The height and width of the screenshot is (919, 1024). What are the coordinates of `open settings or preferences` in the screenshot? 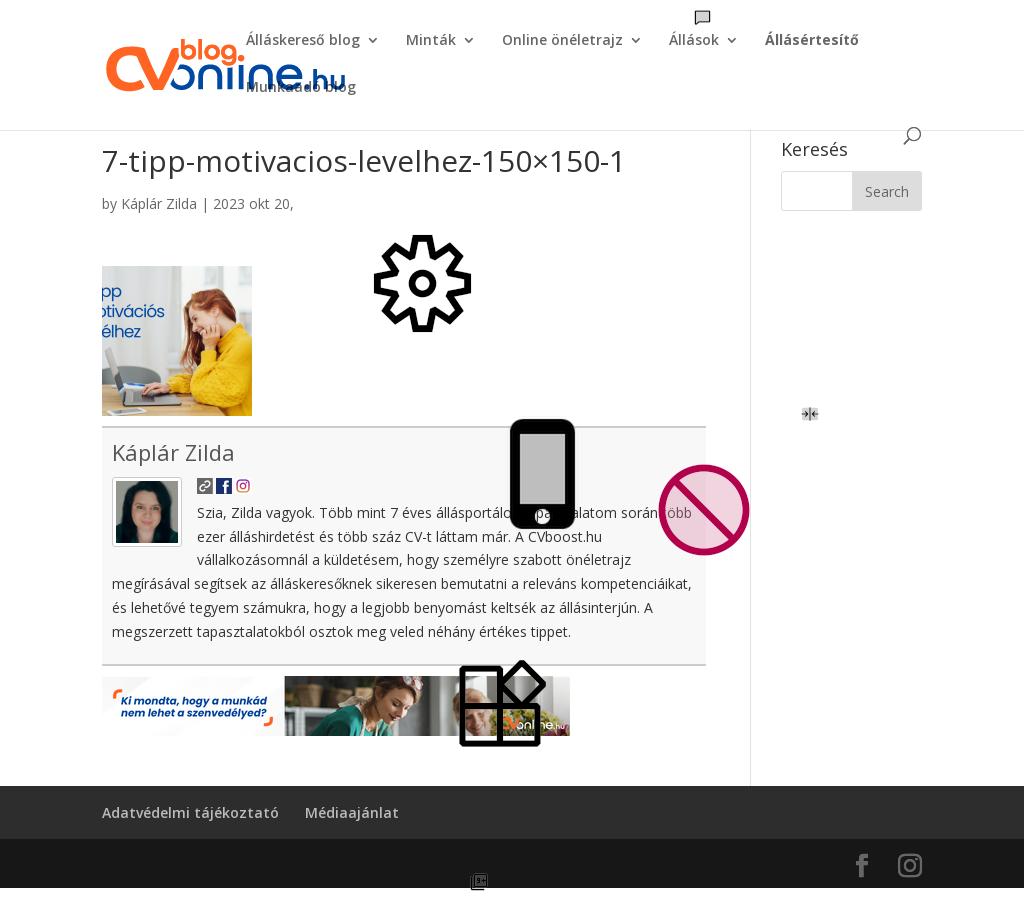 It's located at (422, 283).